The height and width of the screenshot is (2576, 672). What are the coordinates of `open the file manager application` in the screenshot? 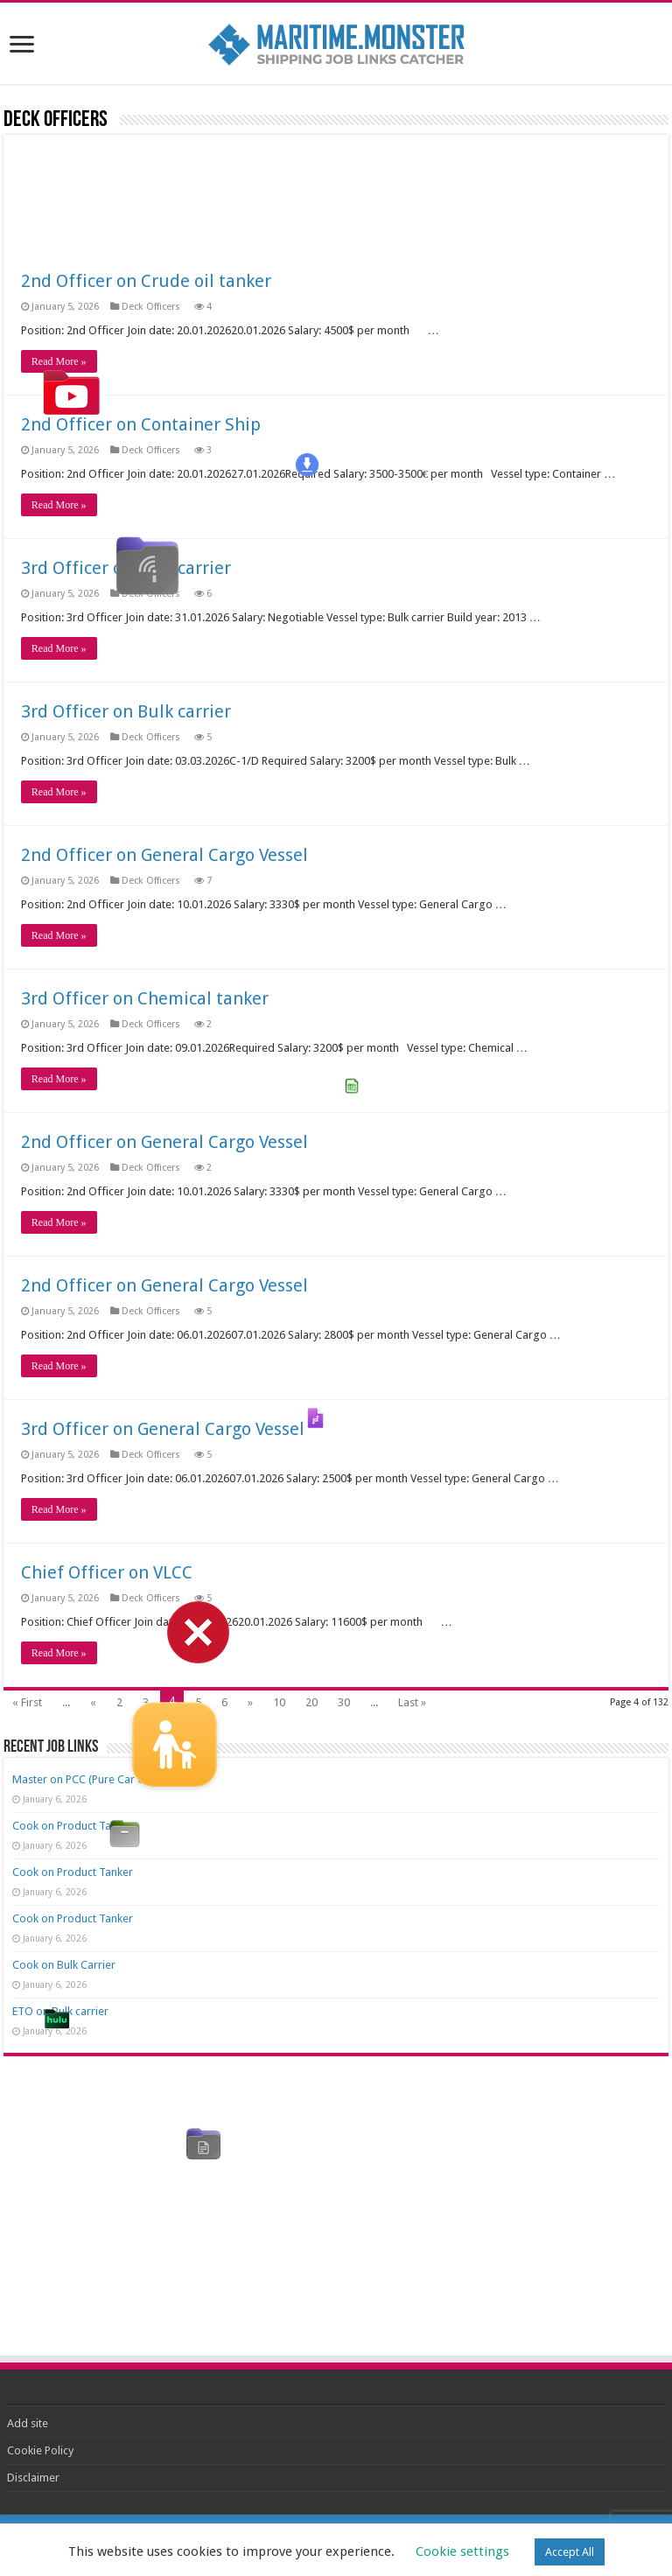 It's located at (124, 1833).